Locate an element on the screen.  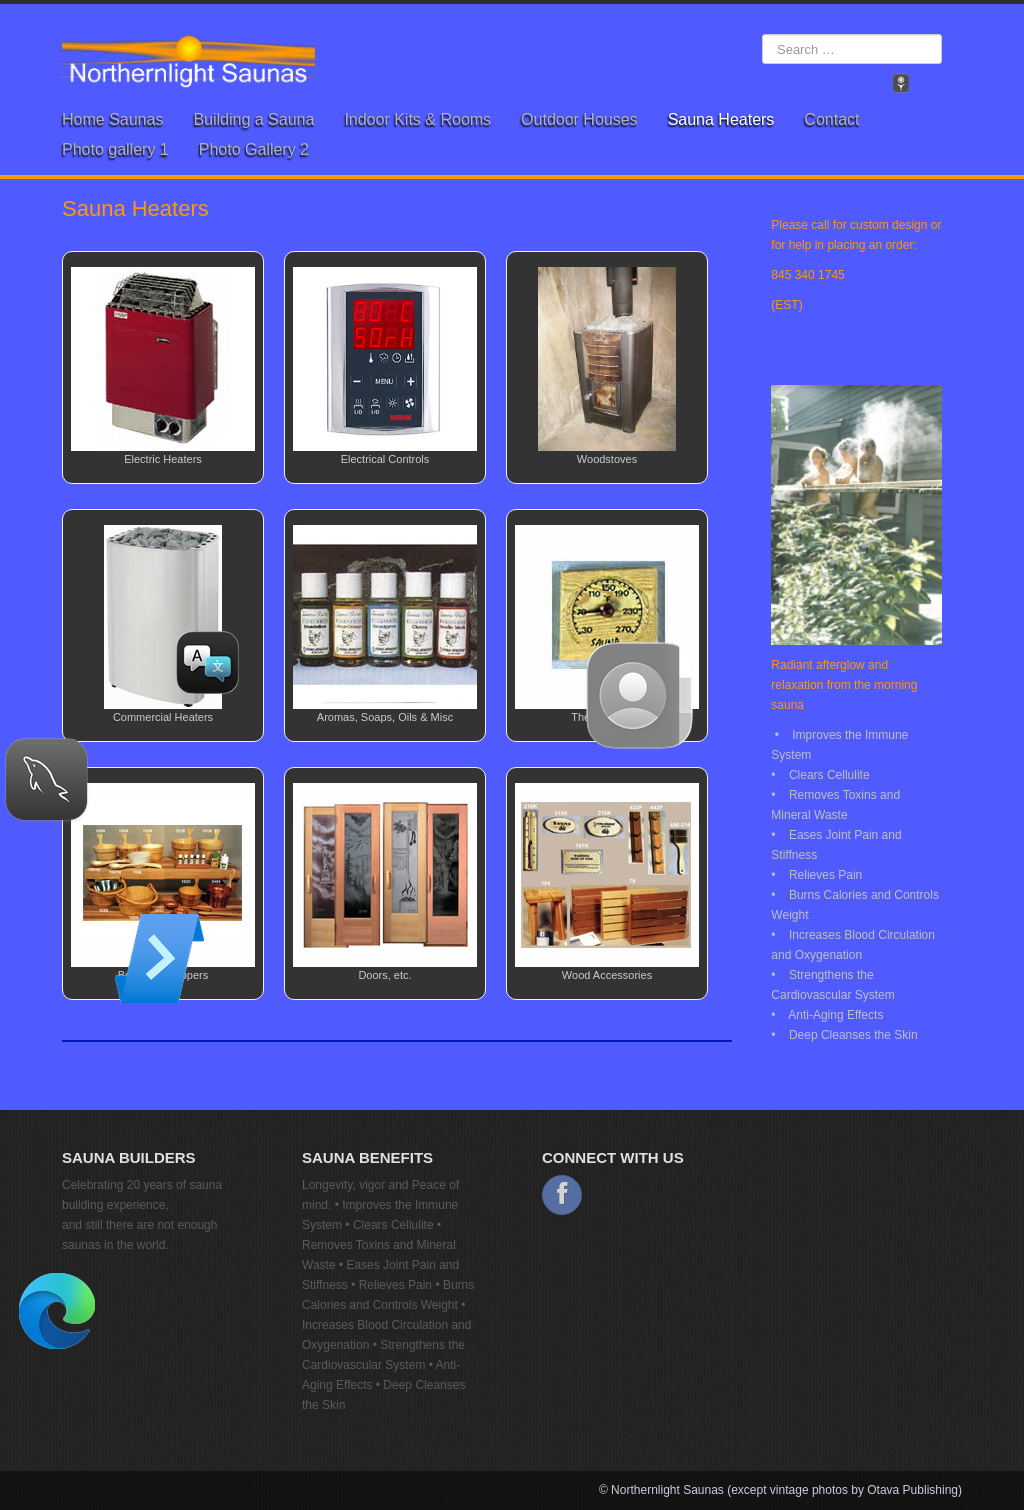
open déjà dup backup application is located at coordinates (901, 83).